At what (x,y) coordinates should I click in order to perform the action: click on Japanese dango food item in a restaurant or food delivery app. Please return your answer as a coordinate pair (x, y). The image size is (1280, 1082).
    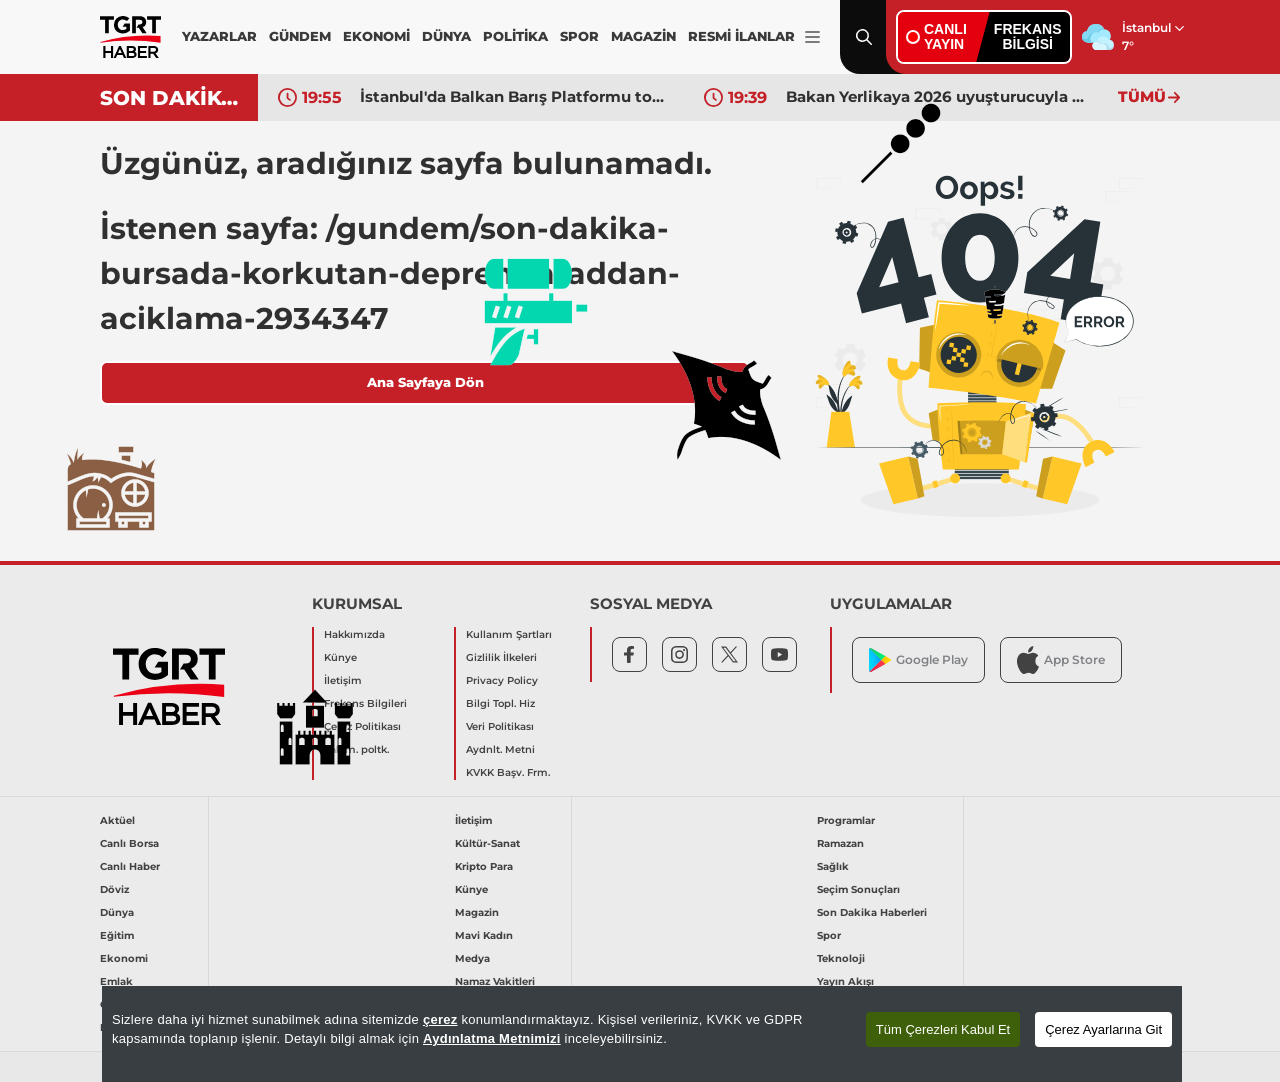
    Looking at the image, I should click on (900, 143).